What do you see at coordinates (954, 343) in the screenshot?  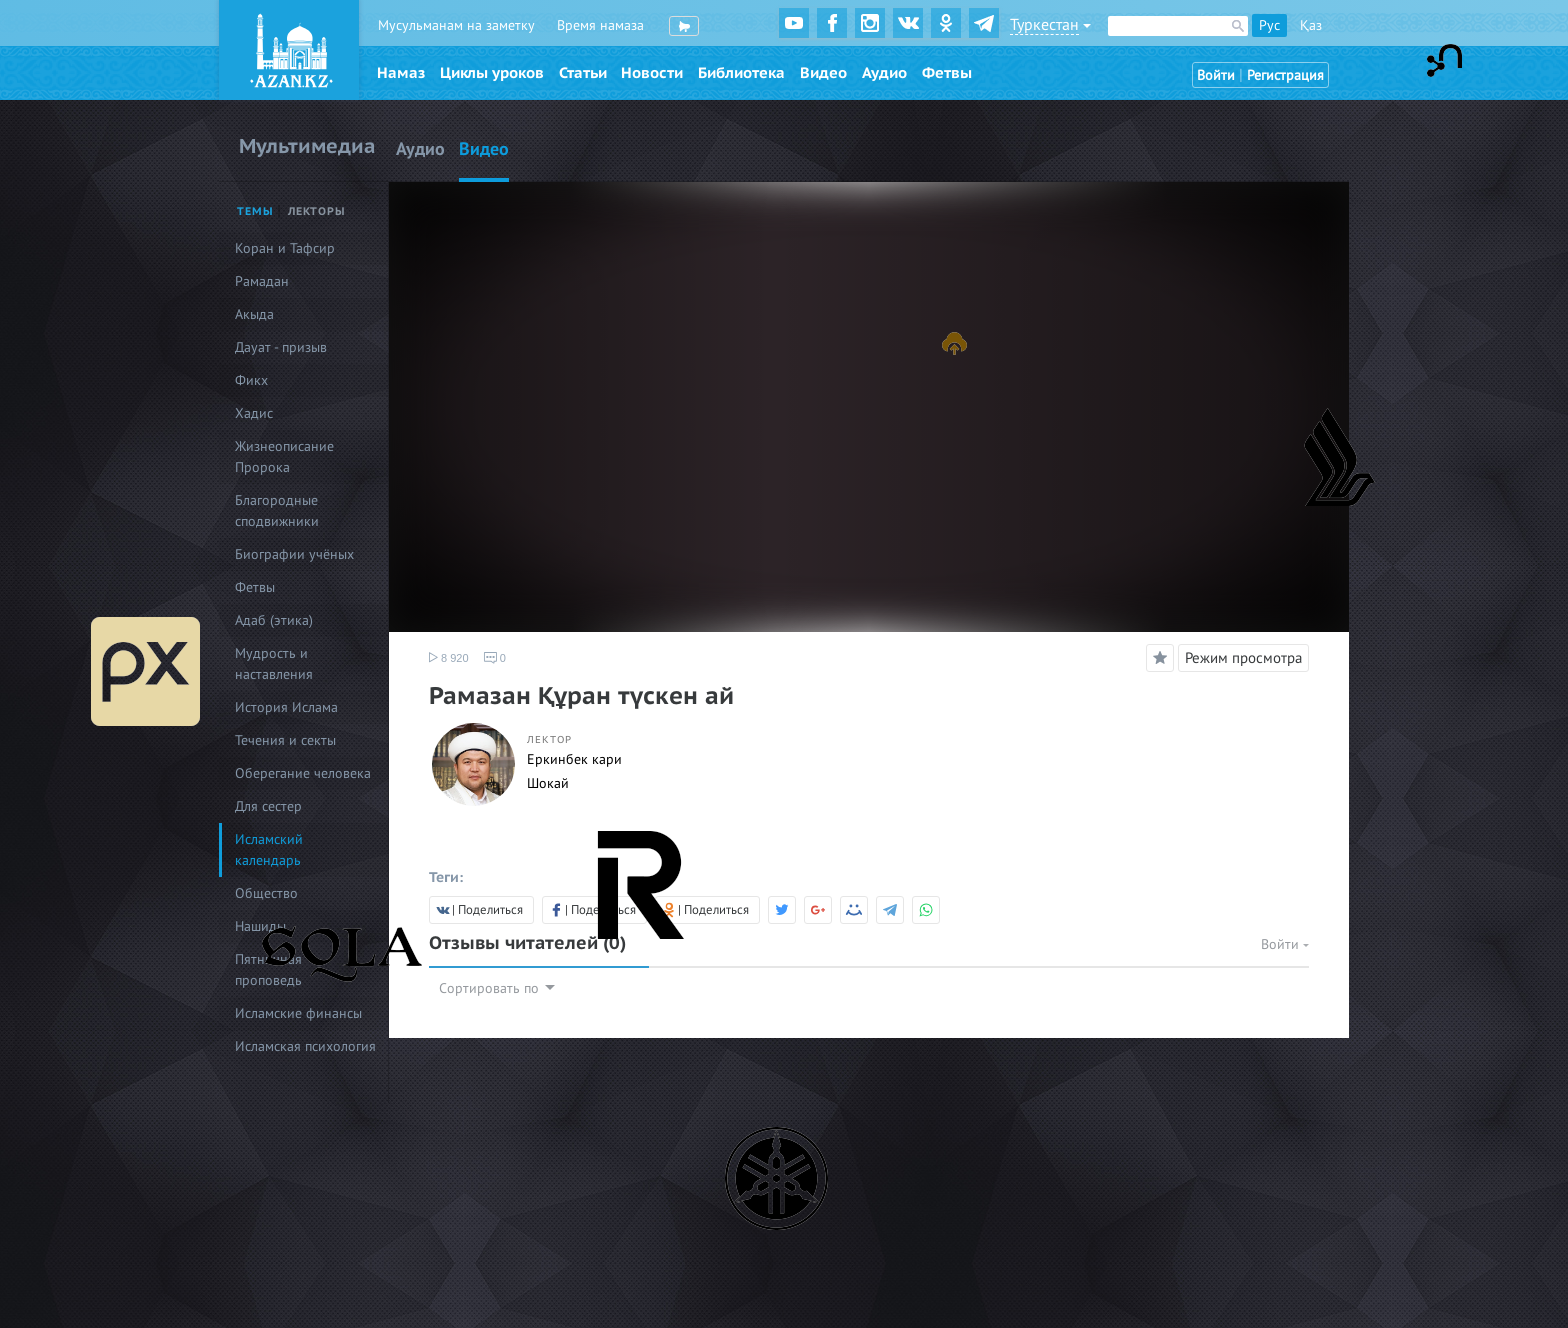 I see `upload file to cloud storage` at bounding box center [954, 343].